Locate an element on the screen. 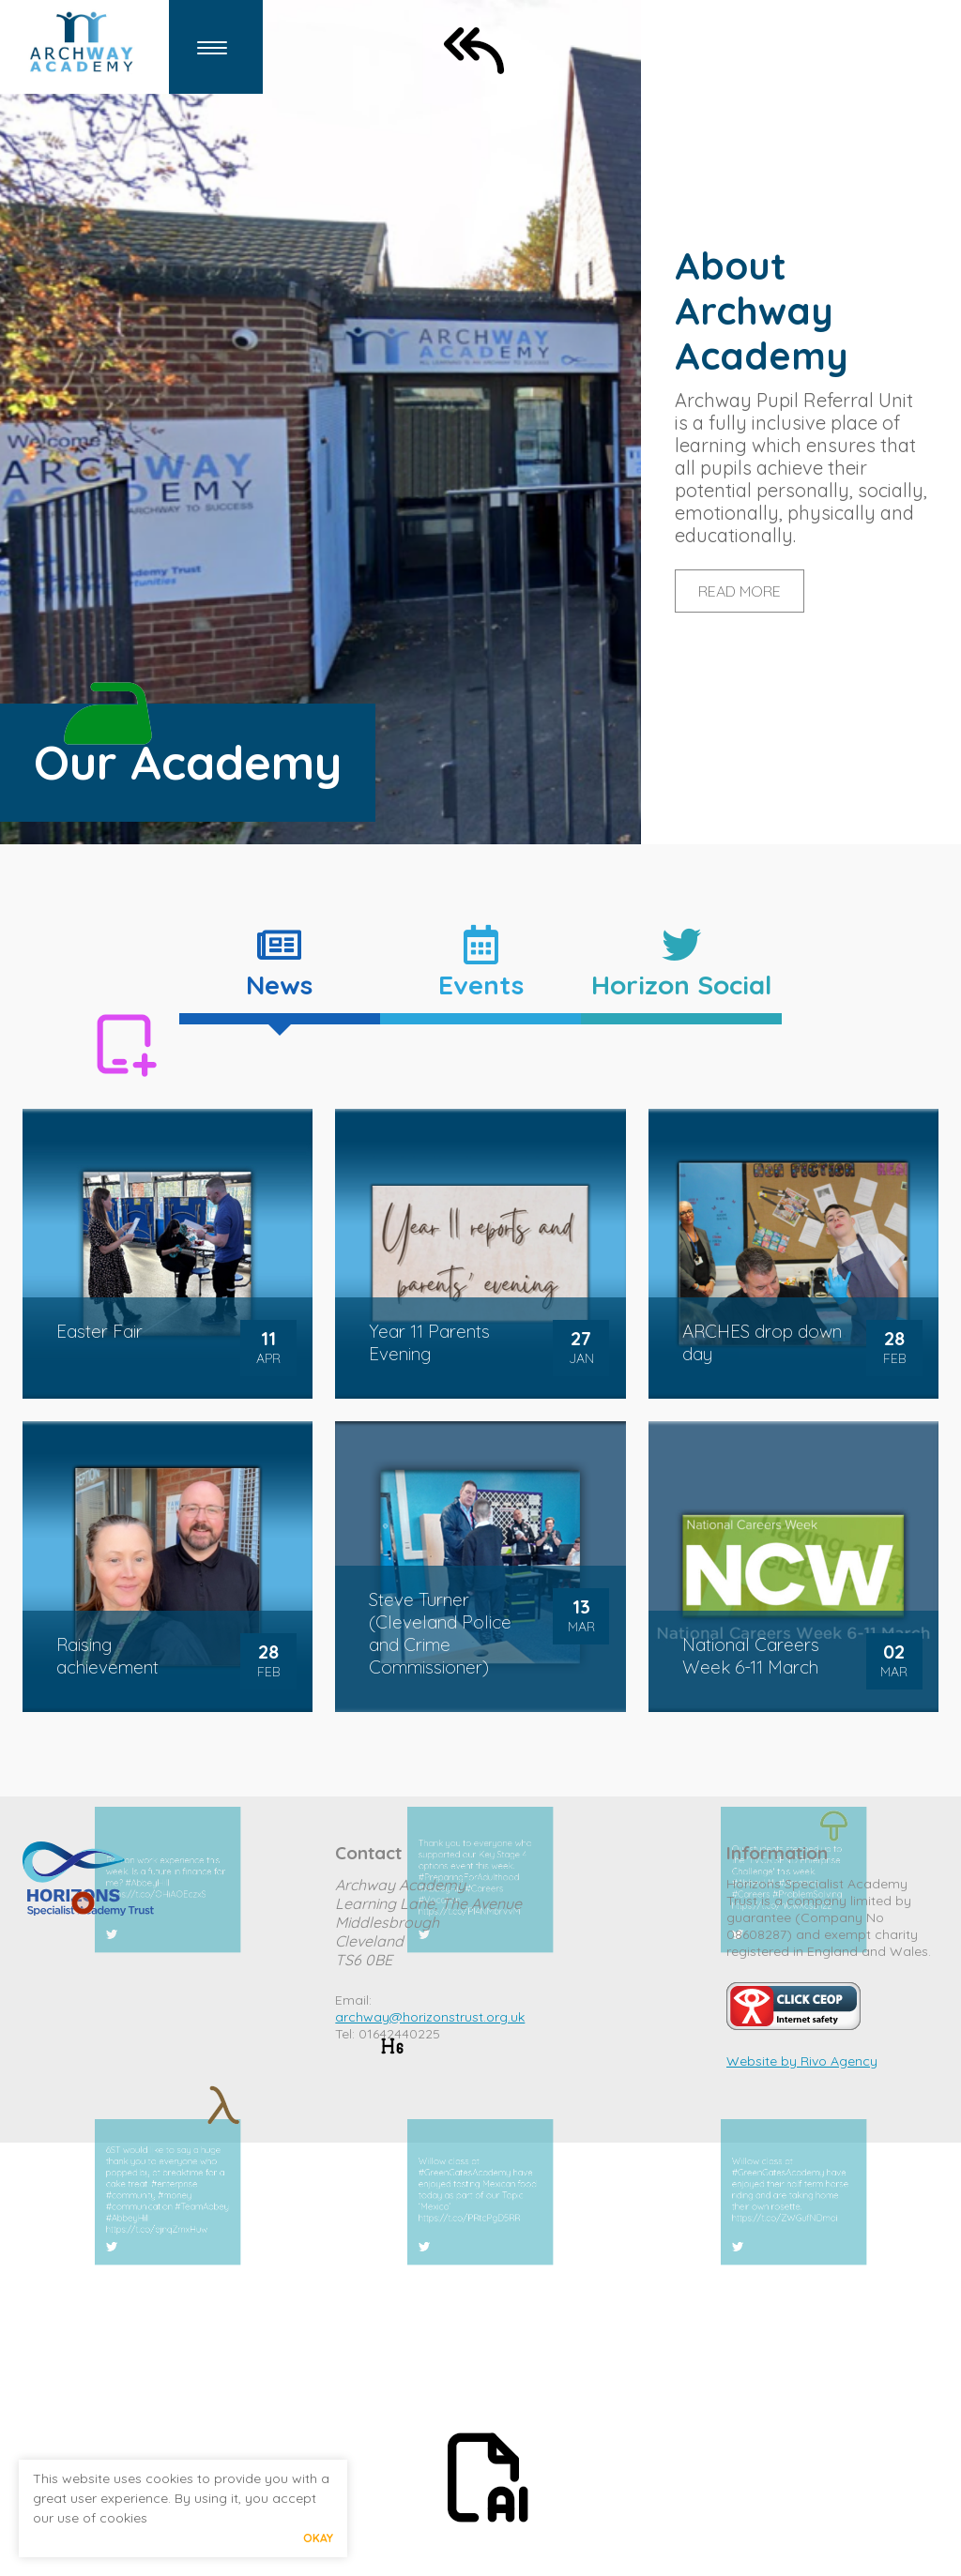 The width and height of the screenshot is (961, 2576). browse fungi or mushroom identification is located at coordinates (833, 1826).